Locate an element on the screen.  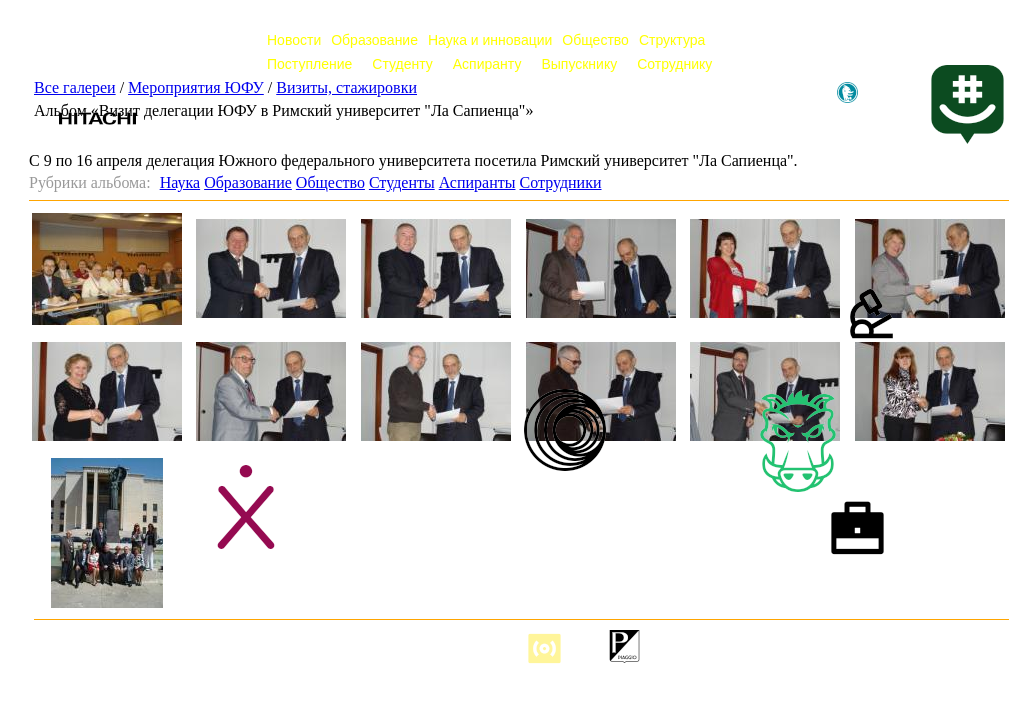
access lab results or diagnostics is located at coordinates (871, 314).